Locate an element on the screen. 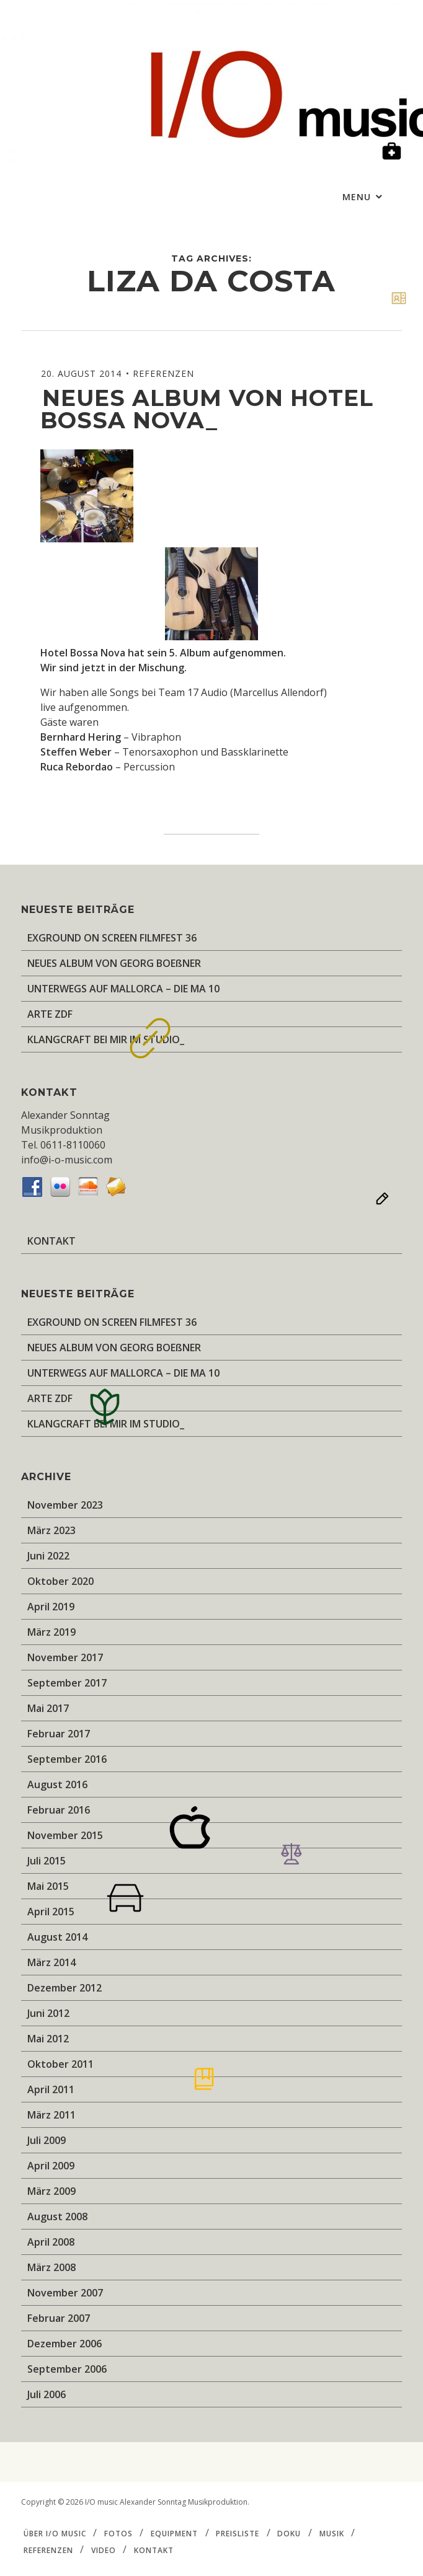 The height and width of the screenshot is (2576, 423). view license or legal information is located at coordinates (290, 1854).